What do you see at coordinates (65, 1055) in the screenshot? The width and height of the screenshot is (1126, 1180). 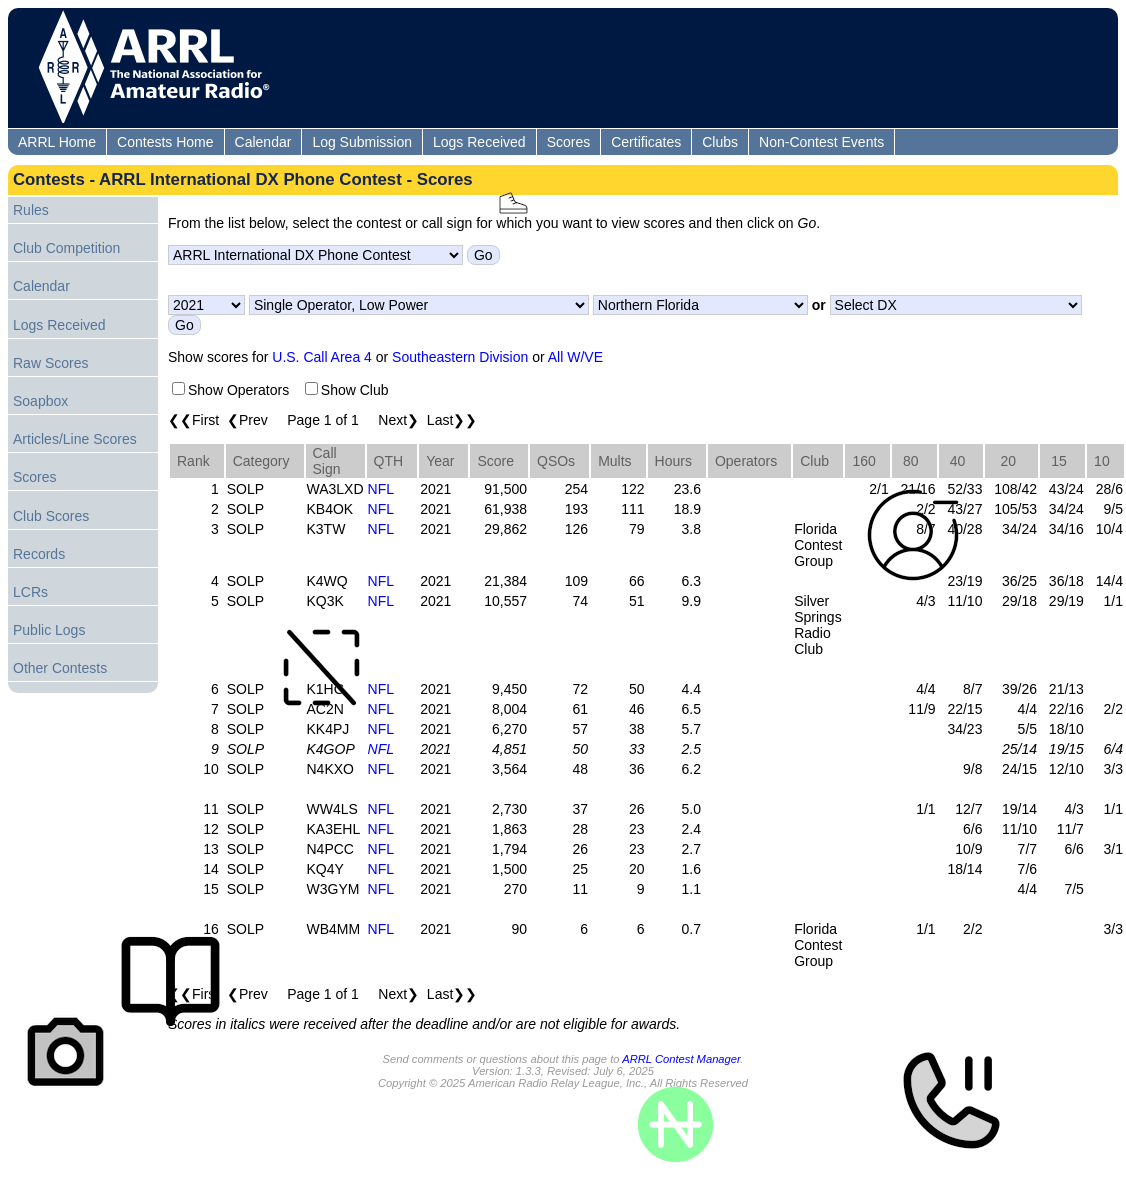 I see `tap to take a photo` at bounding box center [65, 1055].